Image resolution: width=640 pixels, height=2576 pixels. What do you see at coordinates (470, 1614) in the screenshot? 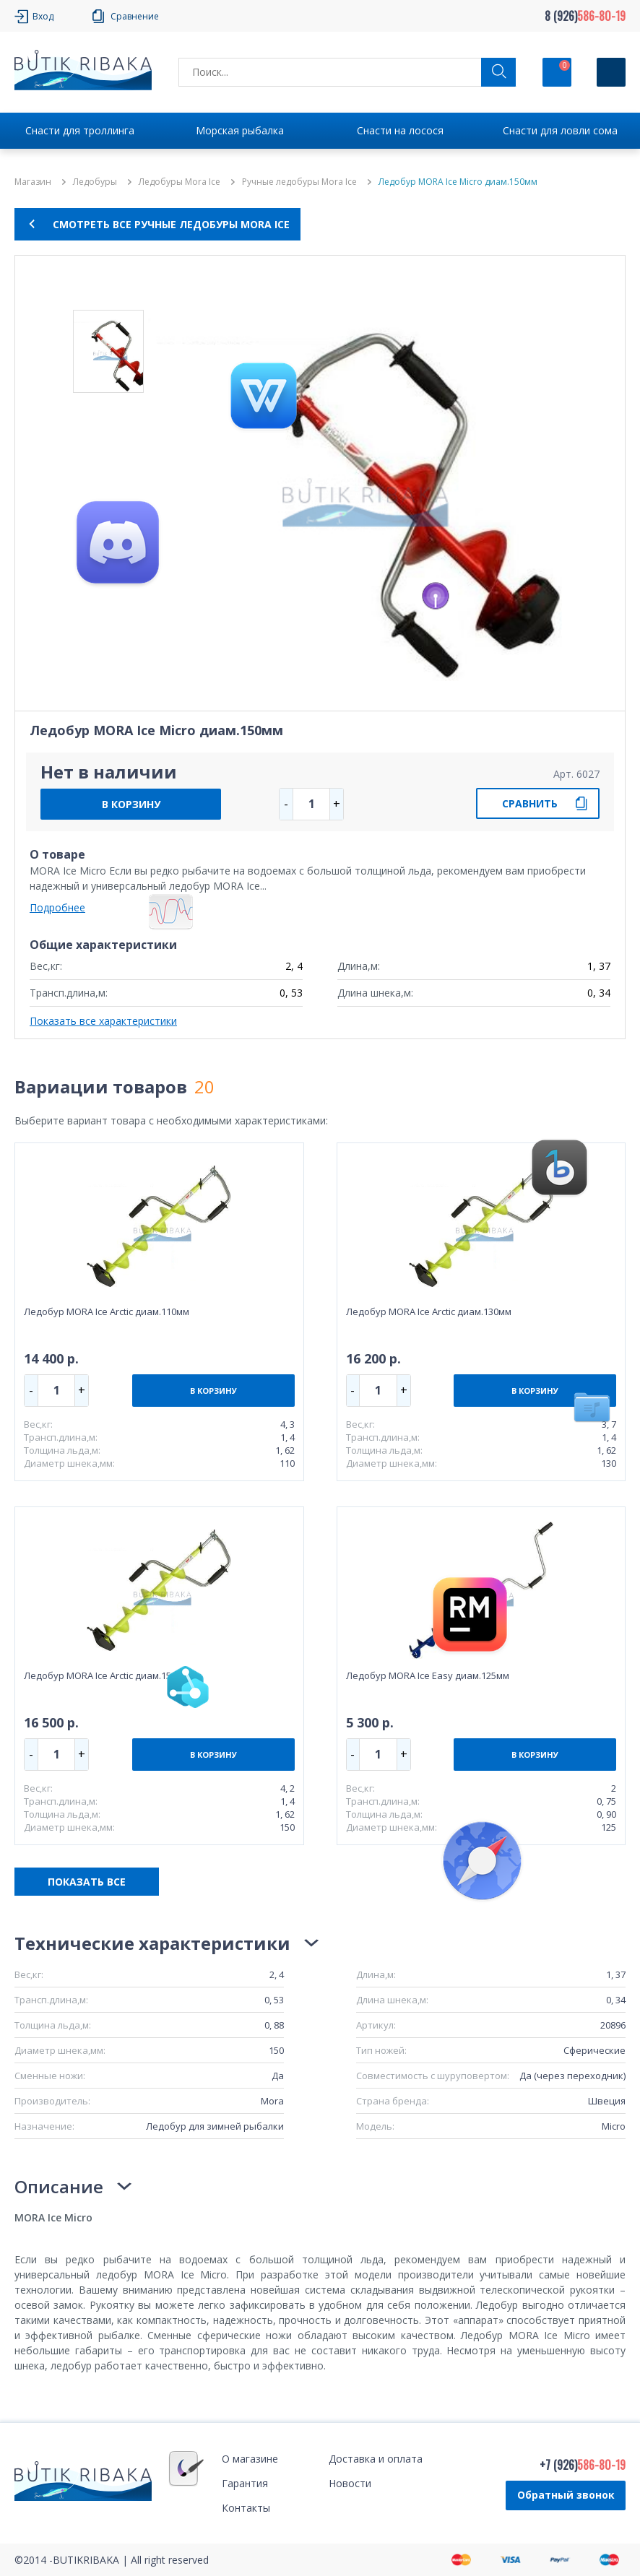
I see `open RubyMine IDE` at bounding box center [470, 1614].